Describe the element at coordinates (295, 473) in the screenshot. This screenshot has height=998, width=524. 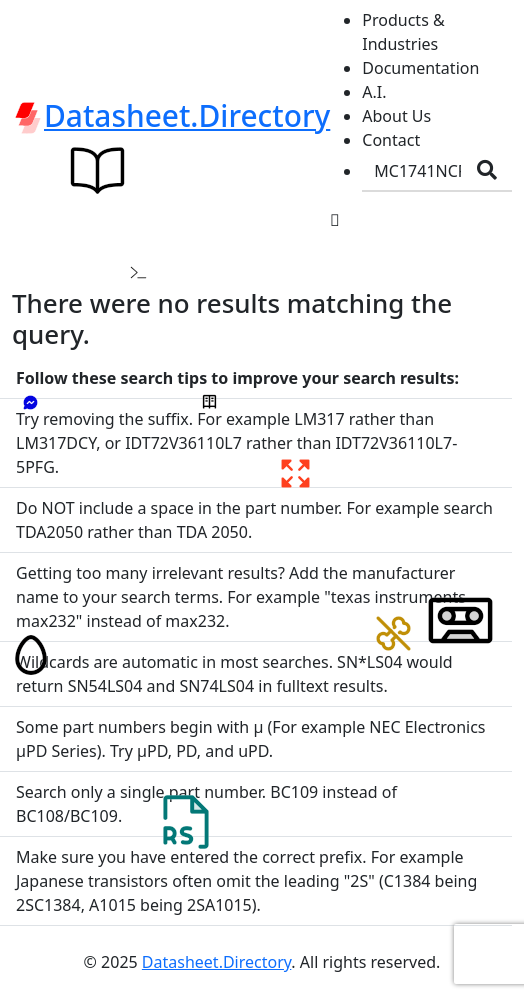
I see `expand to fullscreen mode` at that location.